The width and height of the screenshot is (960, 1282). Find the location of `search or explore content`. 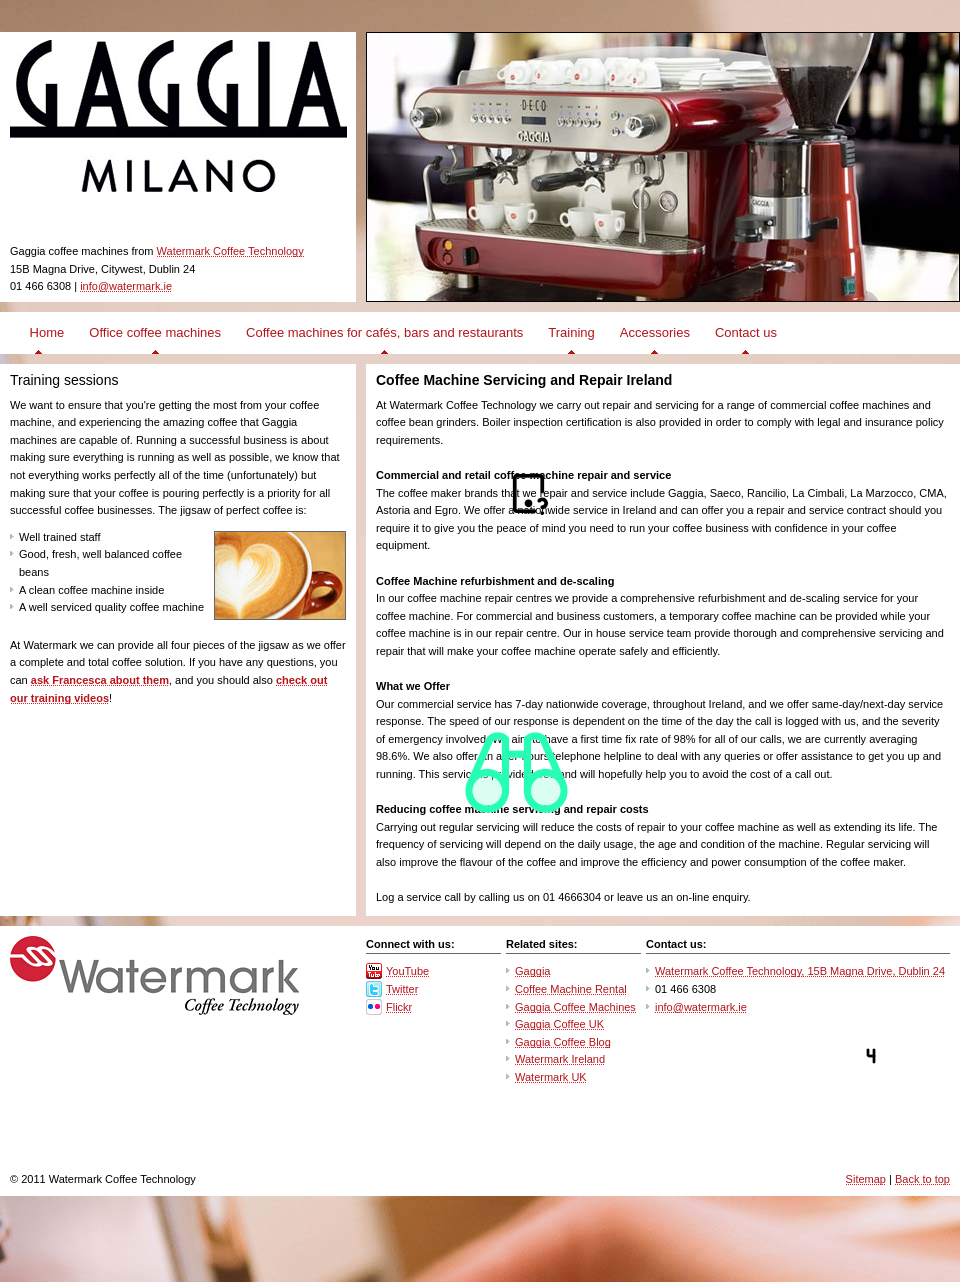

search or explore content is located at coordinates (516, 772).